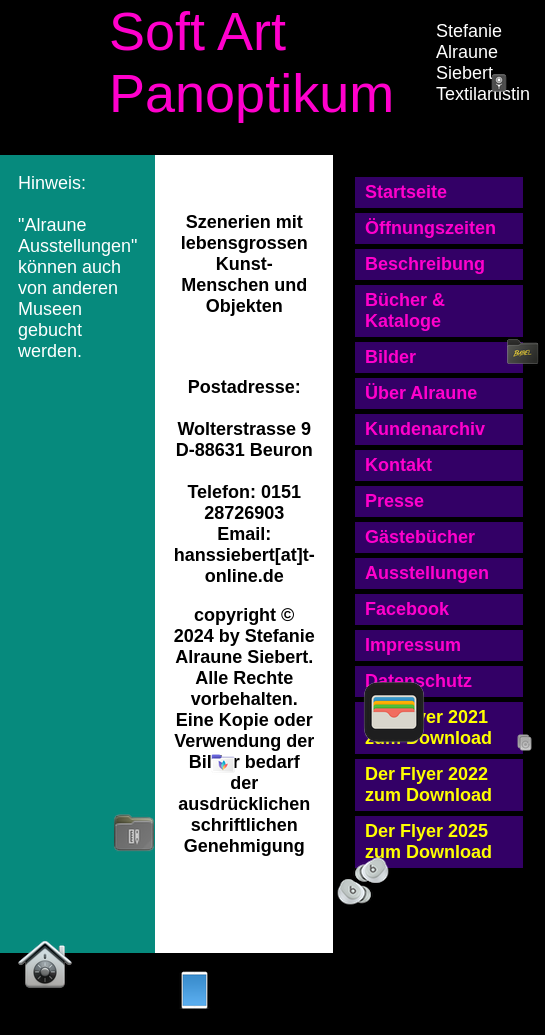  Describe the element at coordinates (134, 832) in the screenshot. I see `open templates folder` at that location.